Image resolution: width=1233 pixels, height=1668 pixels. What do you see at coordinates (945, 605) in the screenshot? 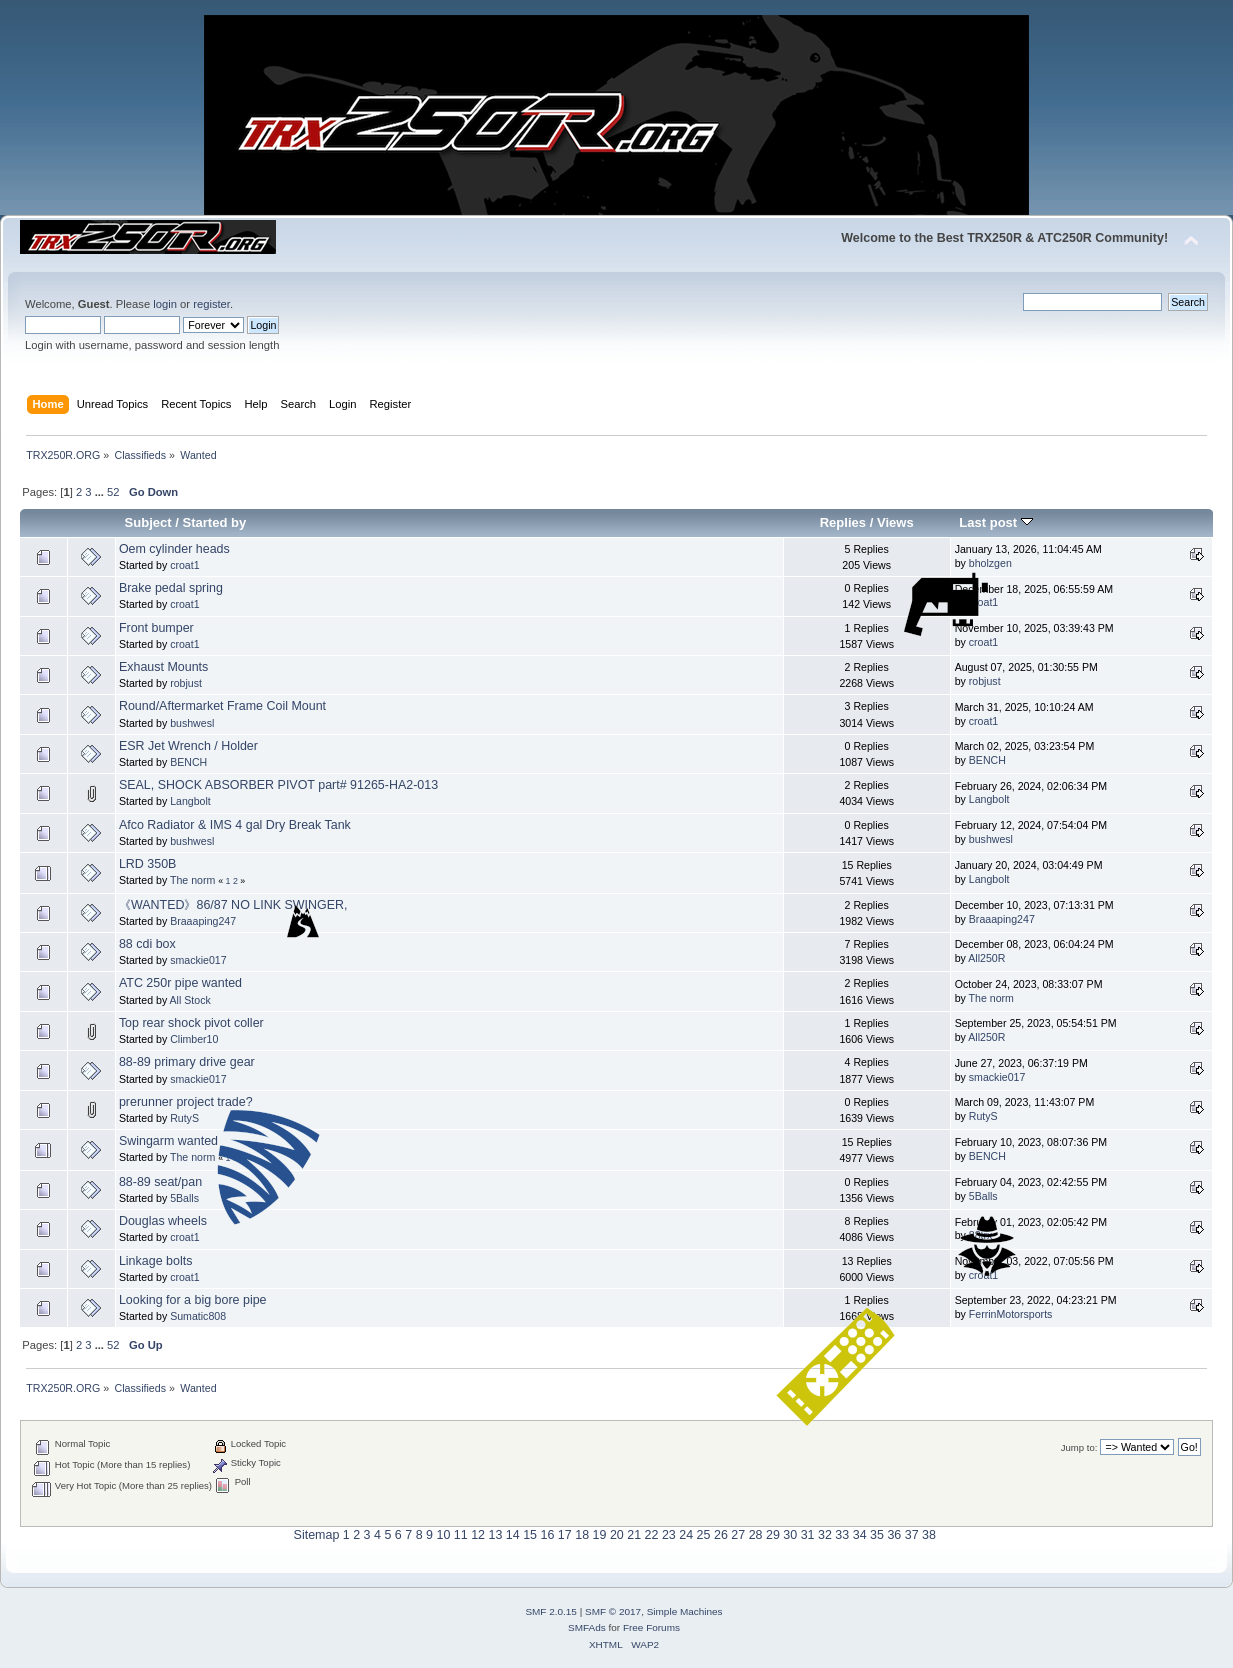
I see `select bolter weapon in game inventory` at bounding box center [945, 605].